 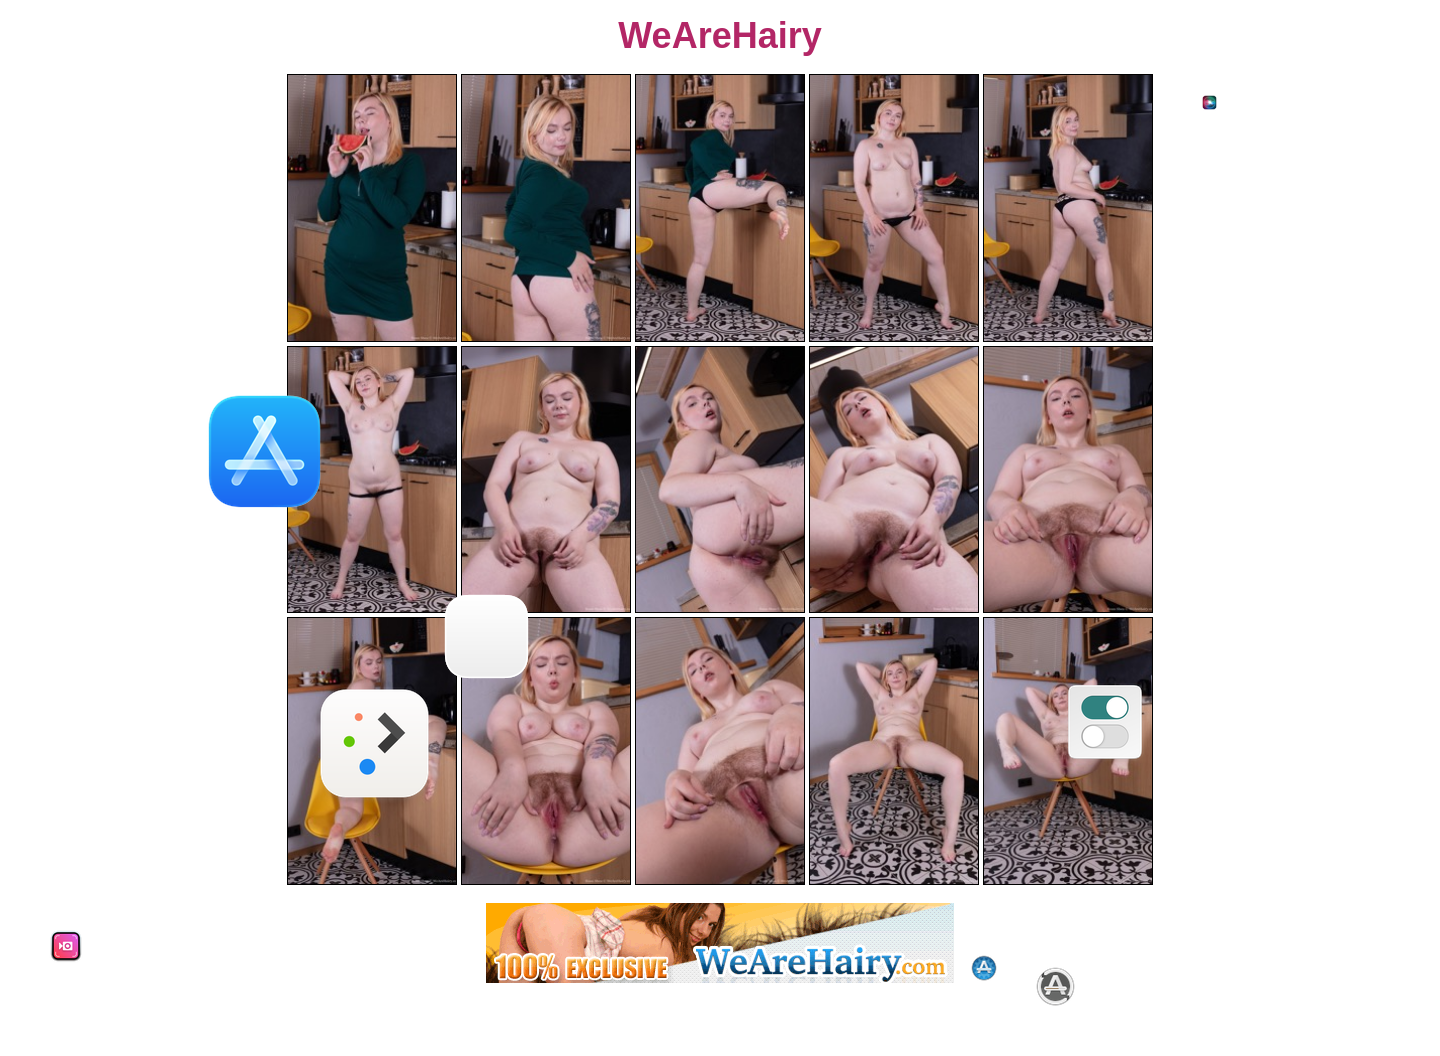 I want to click on open system tweaks or settings customization, so click(x=1105, y=722).